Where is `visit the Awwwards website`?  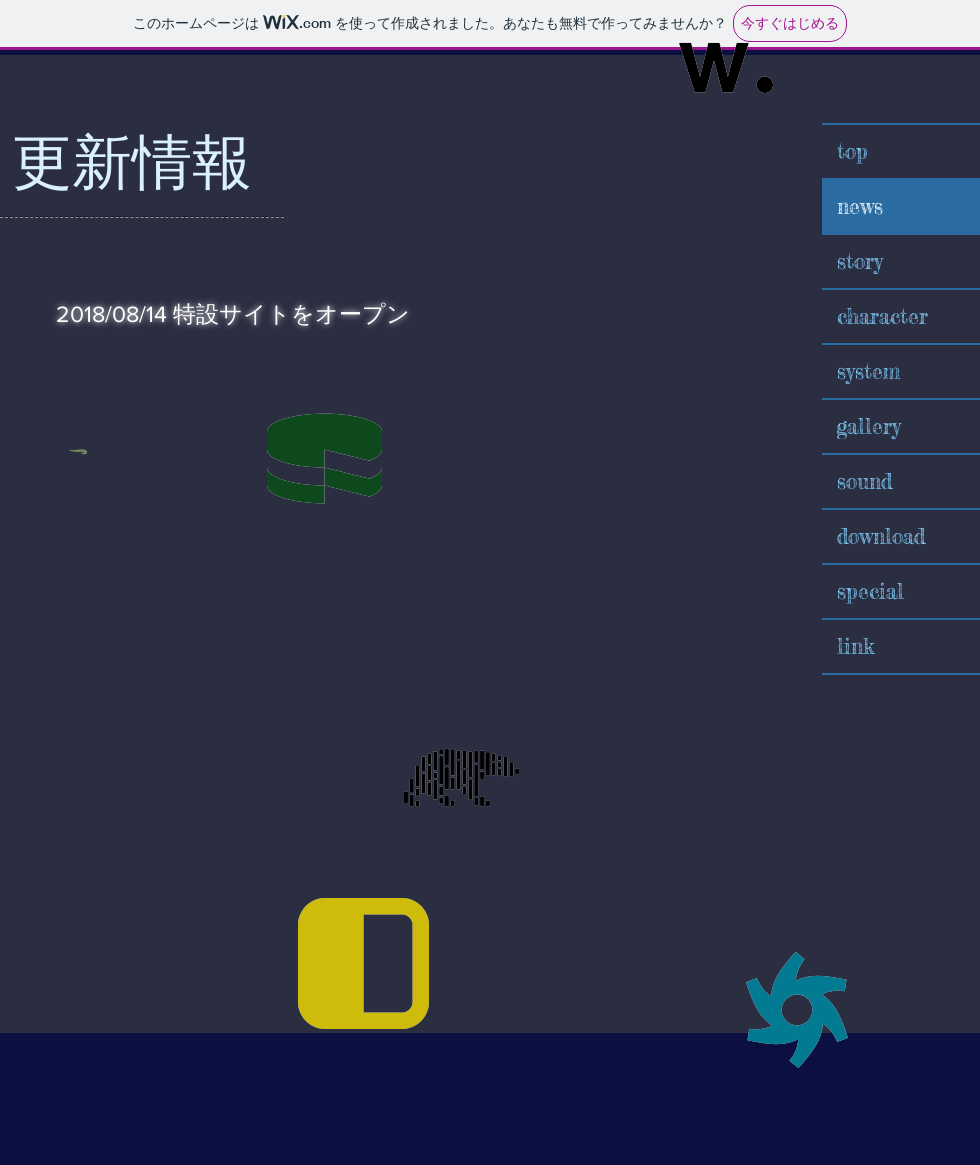 visit the Awwwards website is located at coordinates (726, 68).